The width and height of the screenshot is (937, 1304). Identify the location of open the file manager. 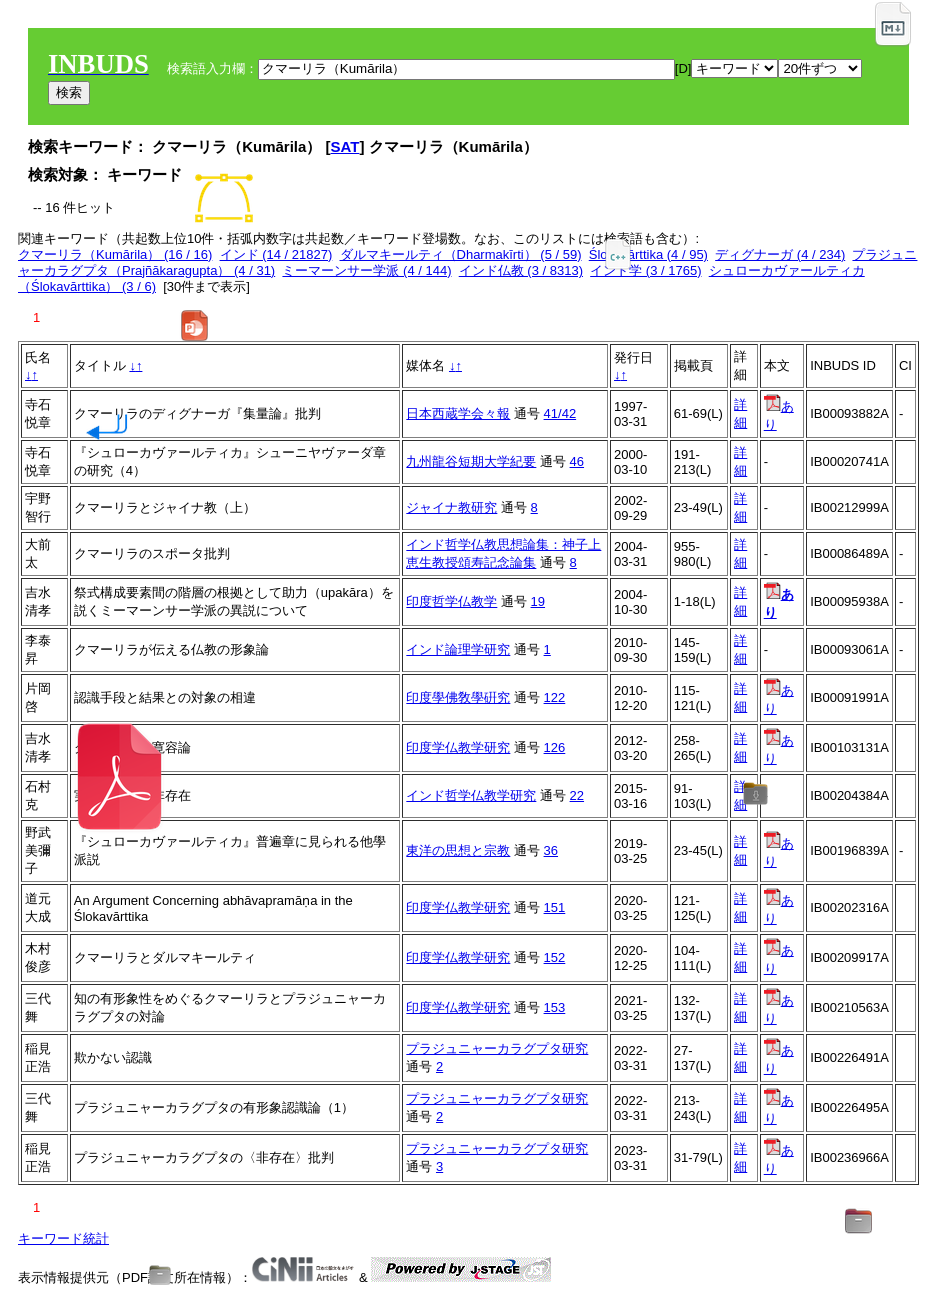
(160, 1275).